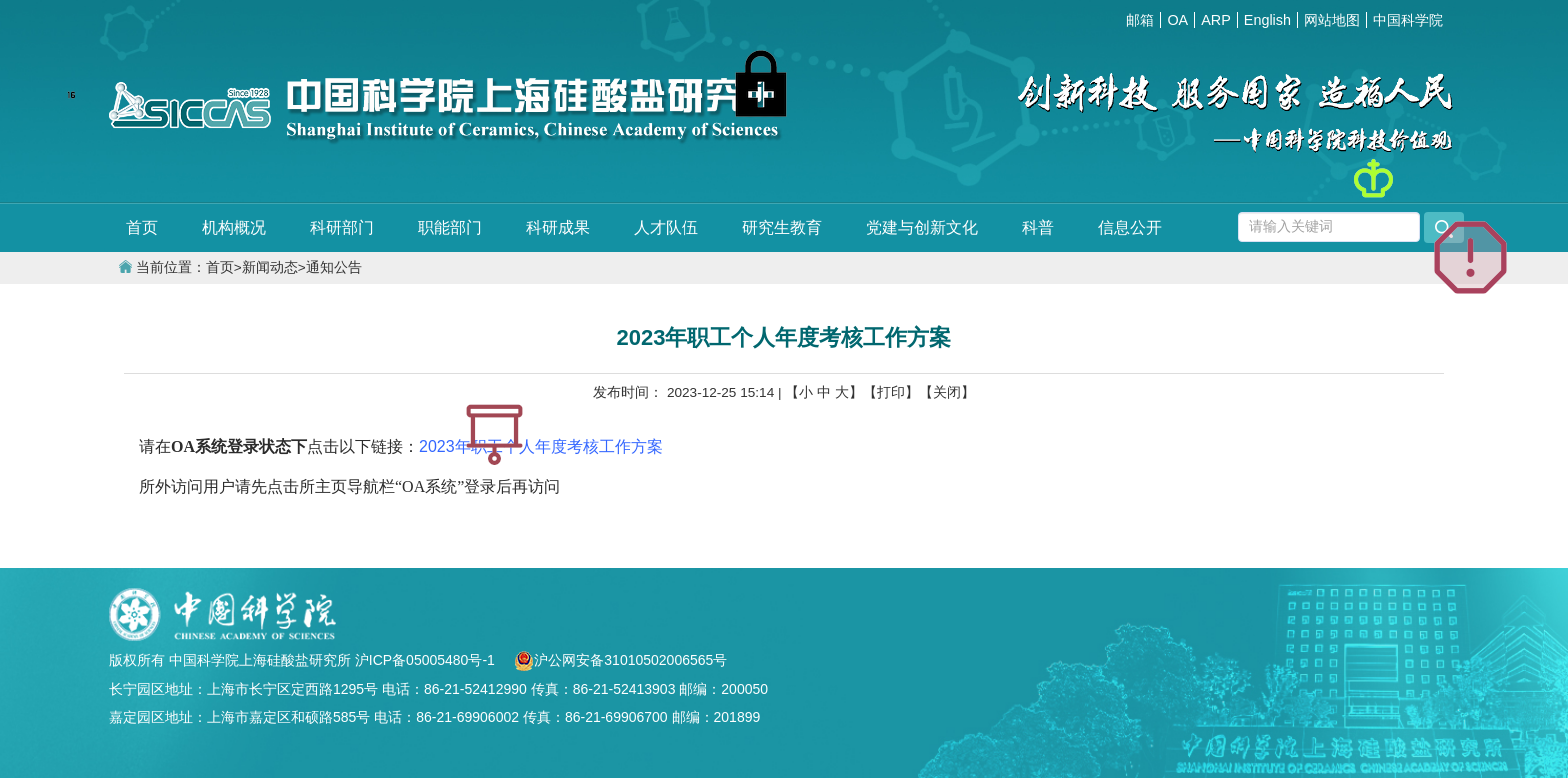 The height and width of the screenshot is (778, 1568). What do you see at coordinates (494, 430) in the screenshot?
I see `start a presentation` at bounding box center [494, 430].